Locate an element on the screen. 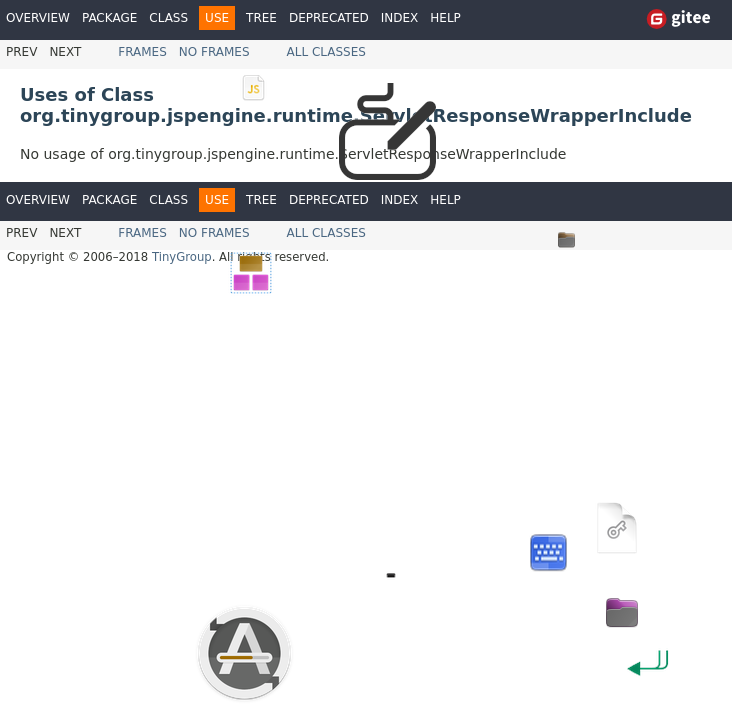  slack authentication or login key is located at coordinates (617, 529).